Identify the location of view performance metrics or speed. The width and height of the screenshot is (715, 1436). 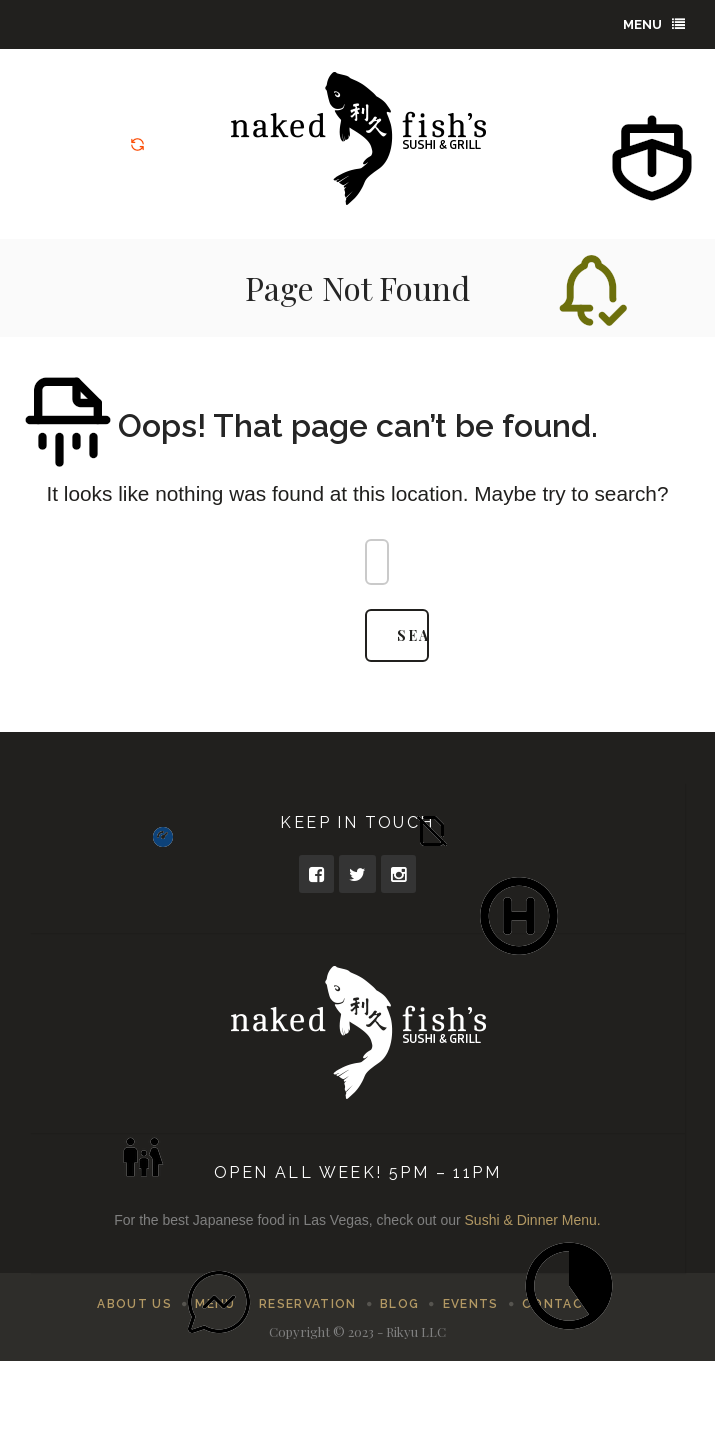
(163, 837).